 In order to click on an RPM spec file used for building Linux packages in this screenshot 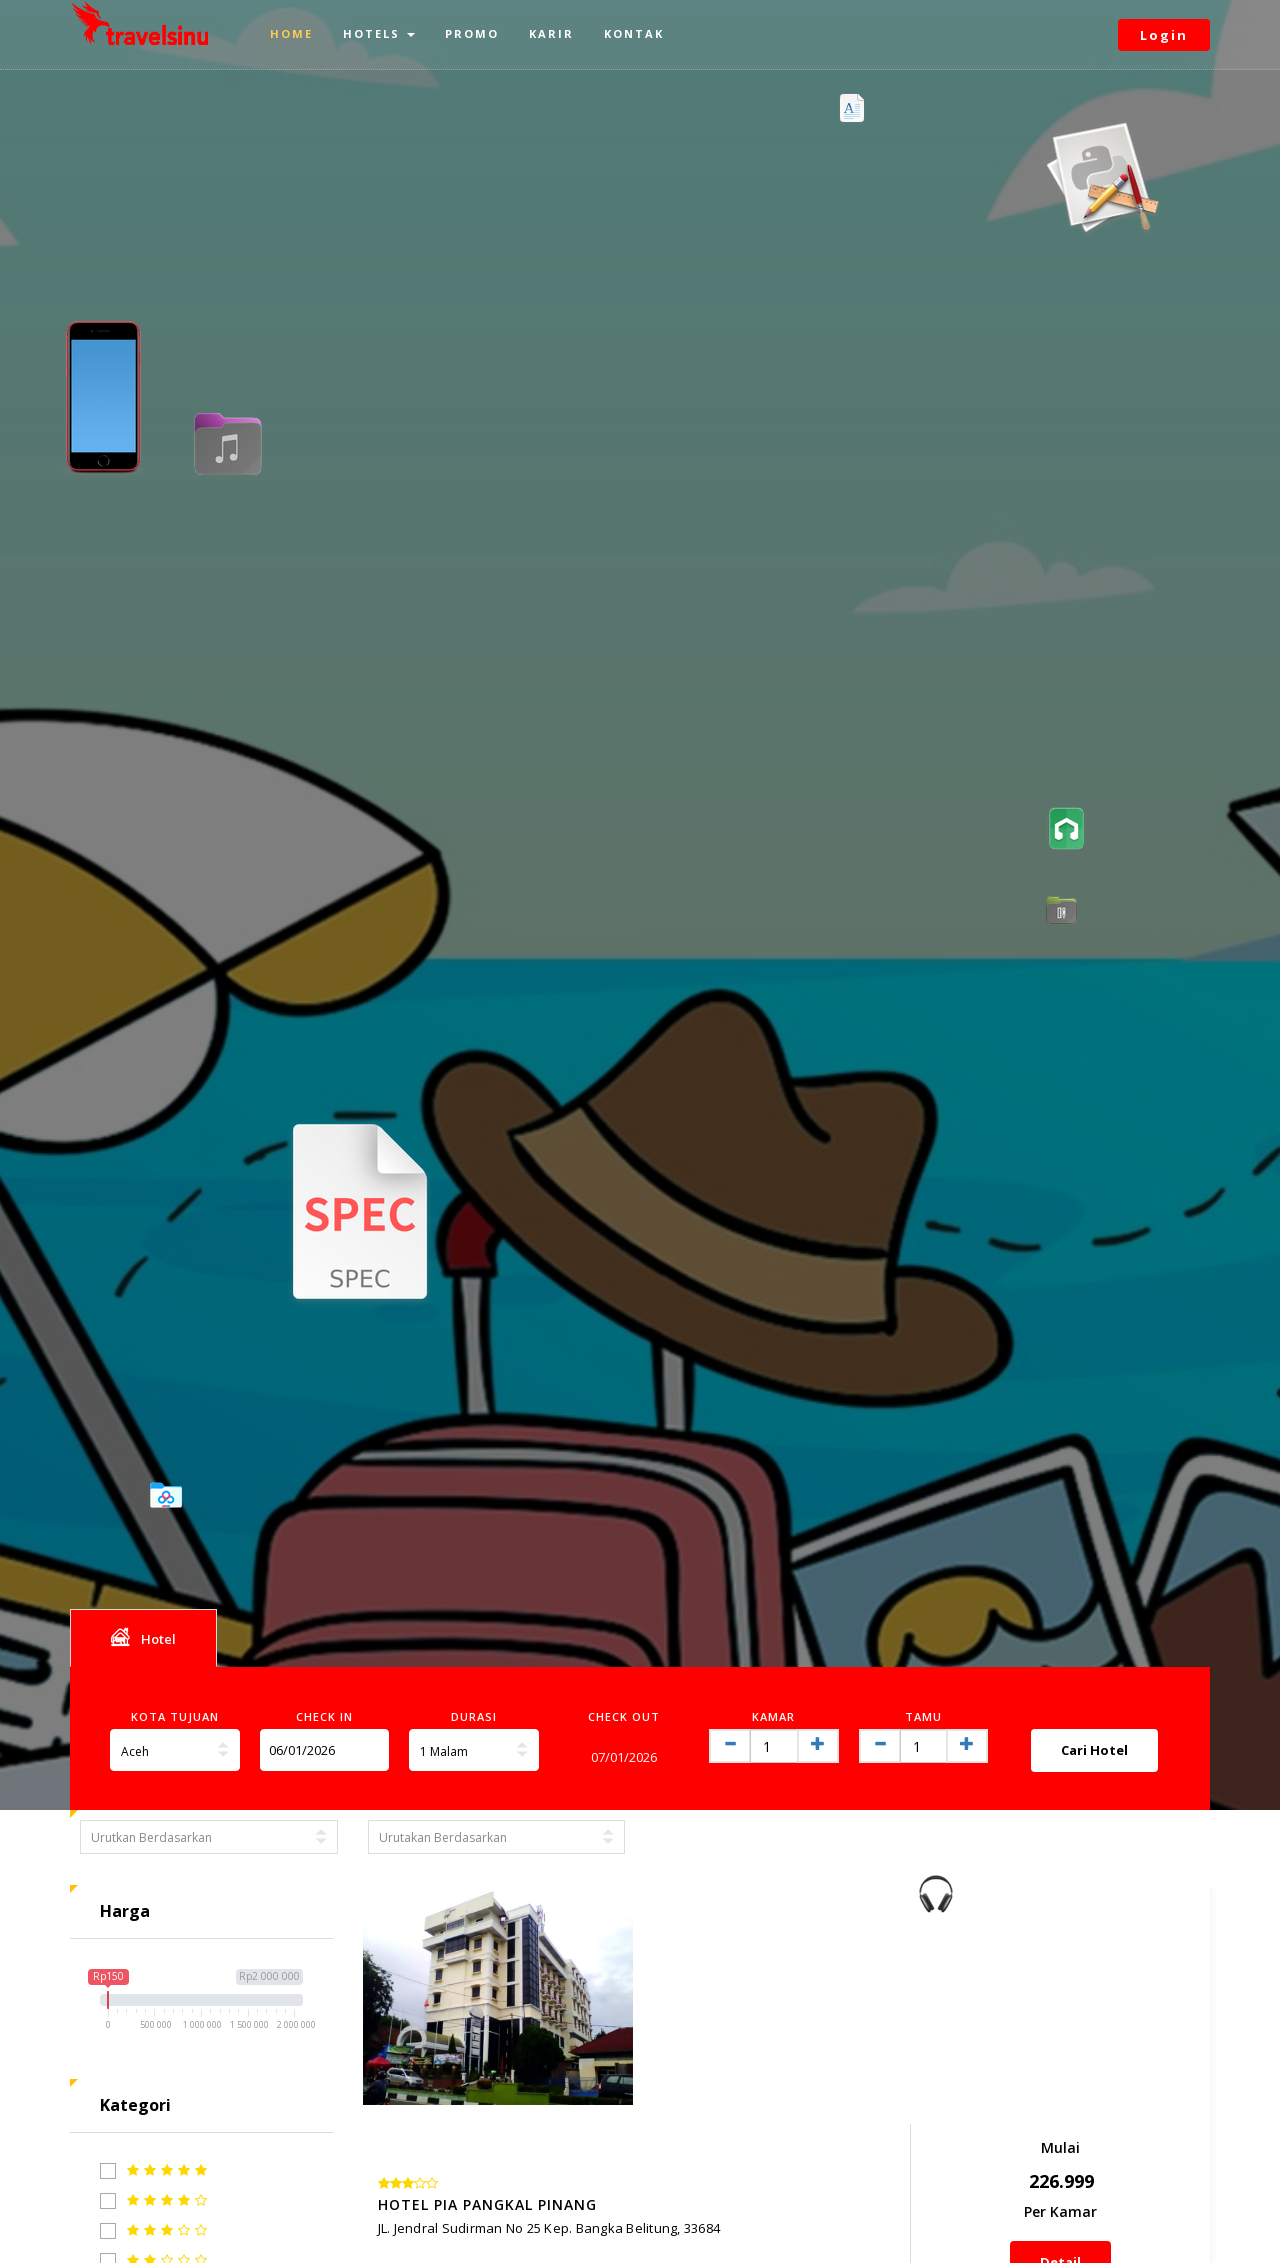, I will do `click(360, 1215)`.